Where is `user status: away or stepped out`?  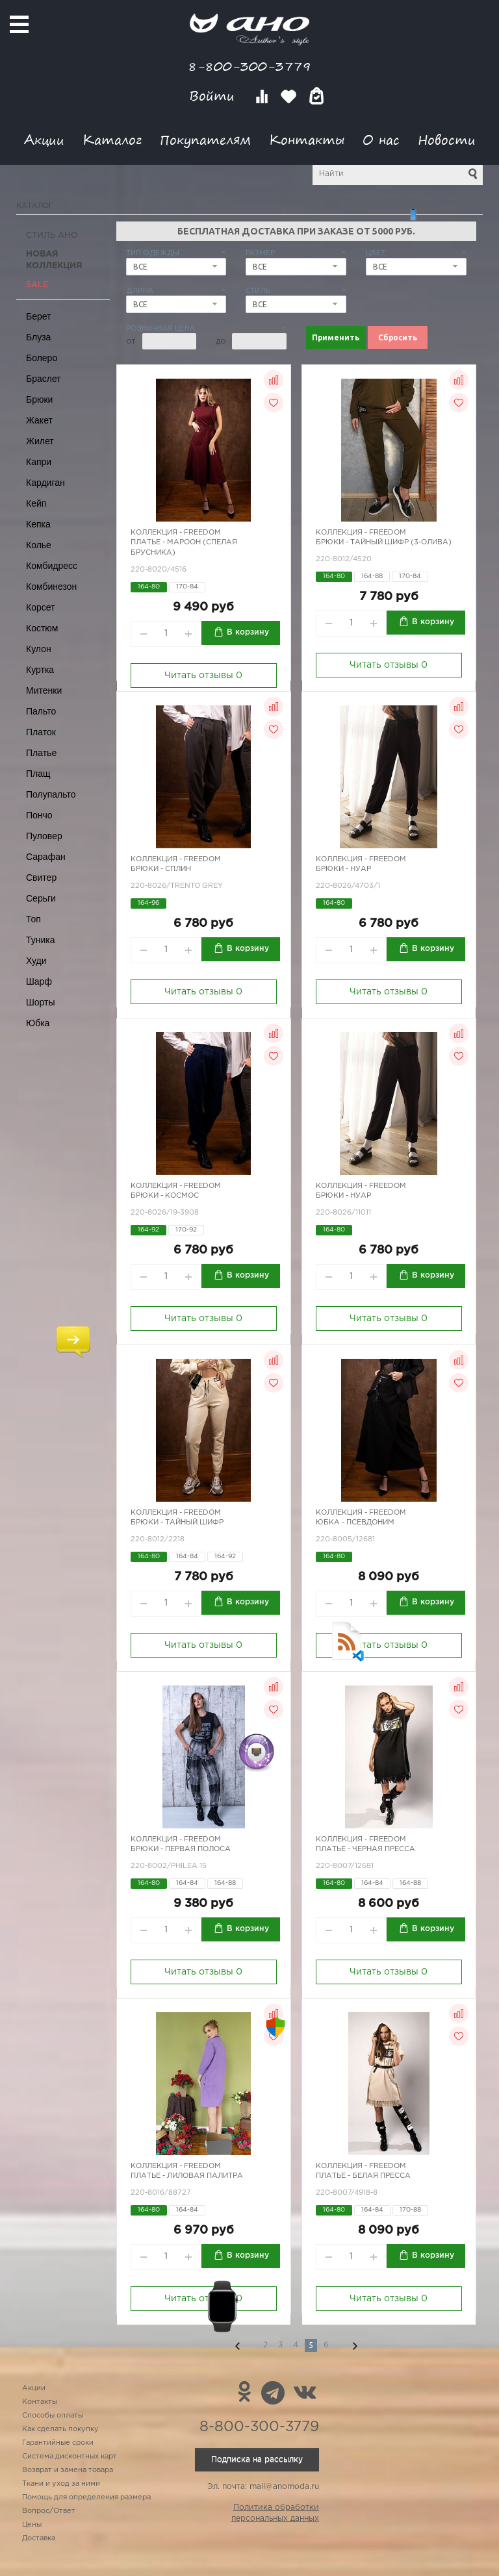
user status: away or stepped out is located at coordinates (73, 1342).